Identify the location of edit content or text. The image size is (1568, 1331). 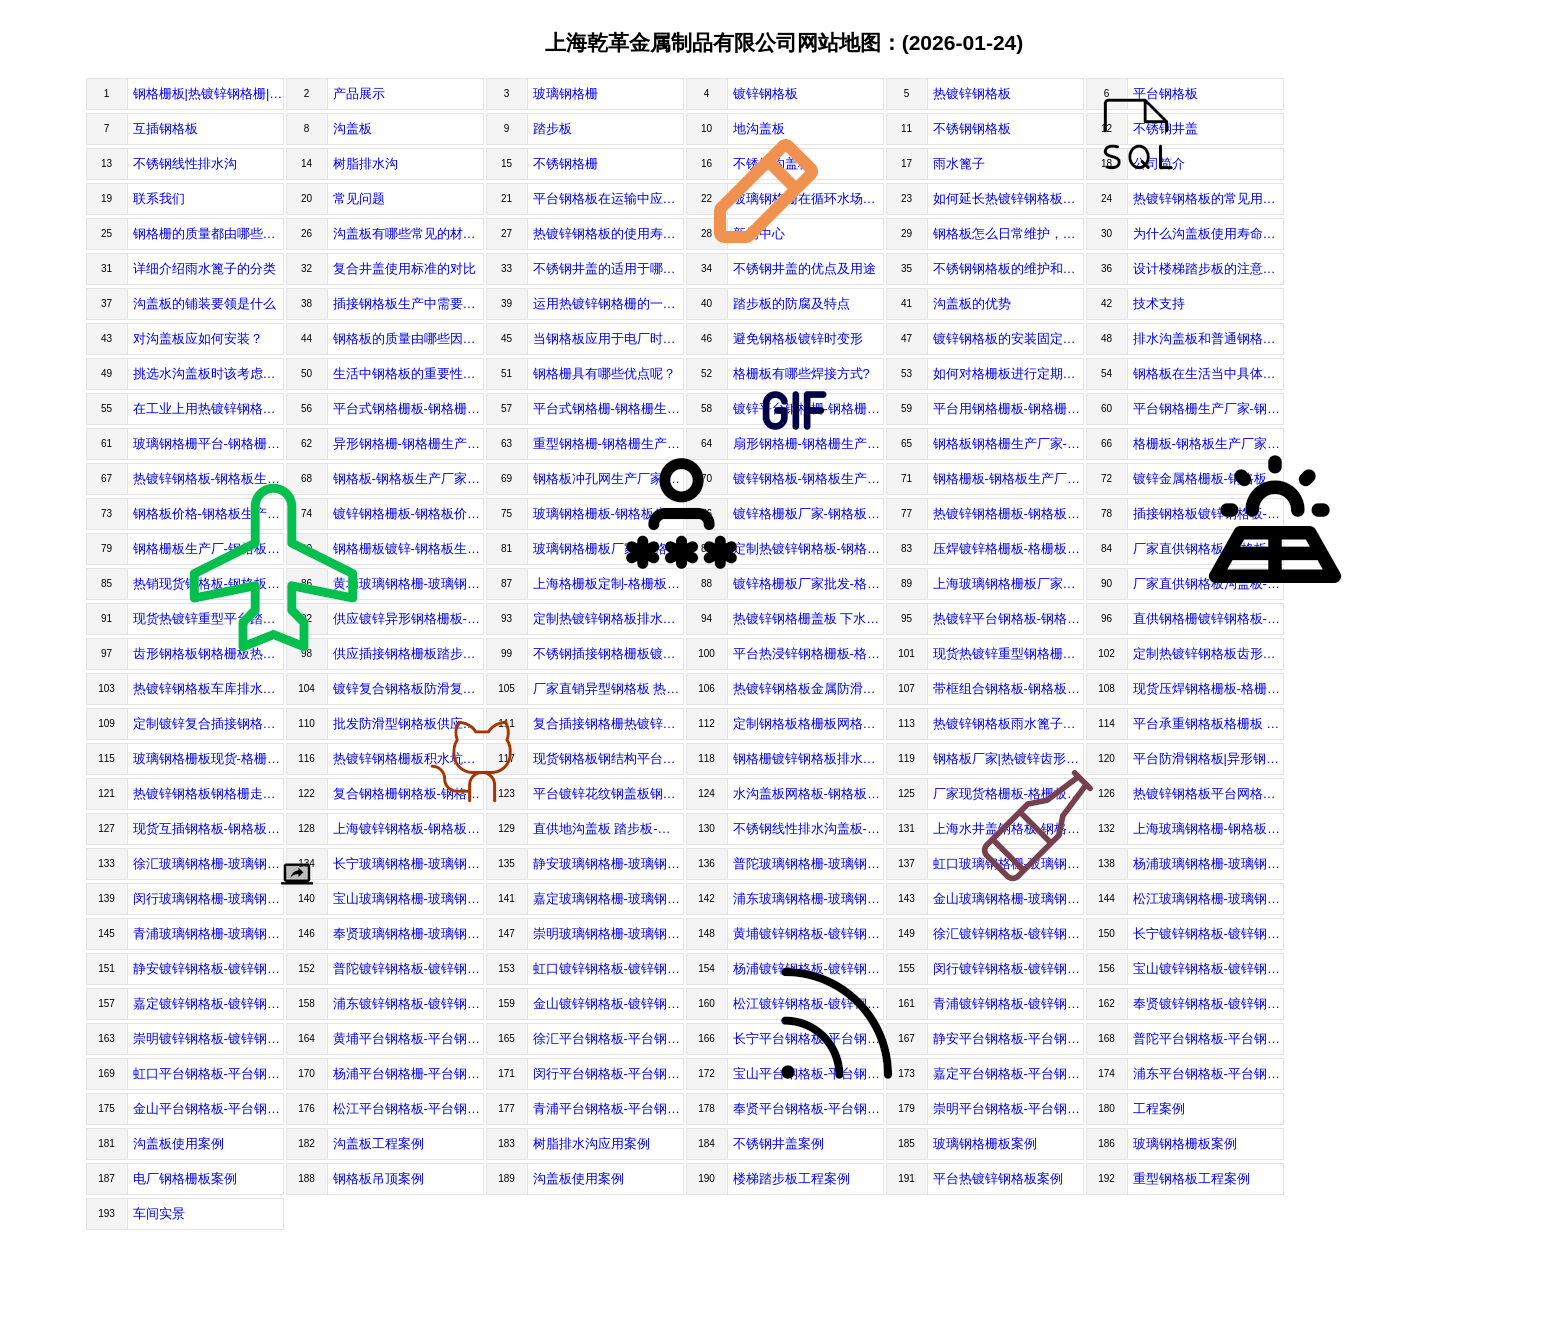
(764, 193).